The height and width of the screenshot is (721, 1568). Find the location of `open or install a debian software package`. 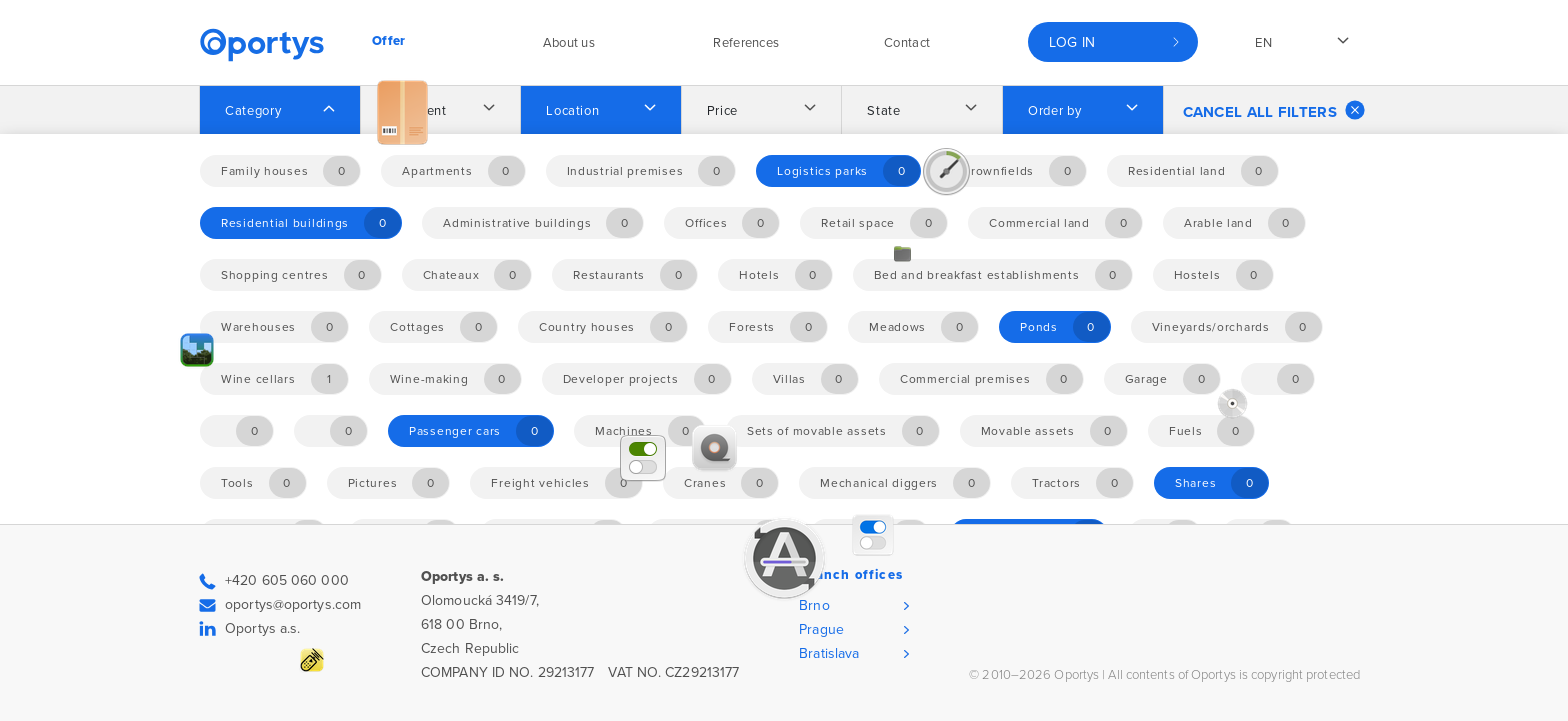

open or install a debian software package is located at coordinates (402, 112).